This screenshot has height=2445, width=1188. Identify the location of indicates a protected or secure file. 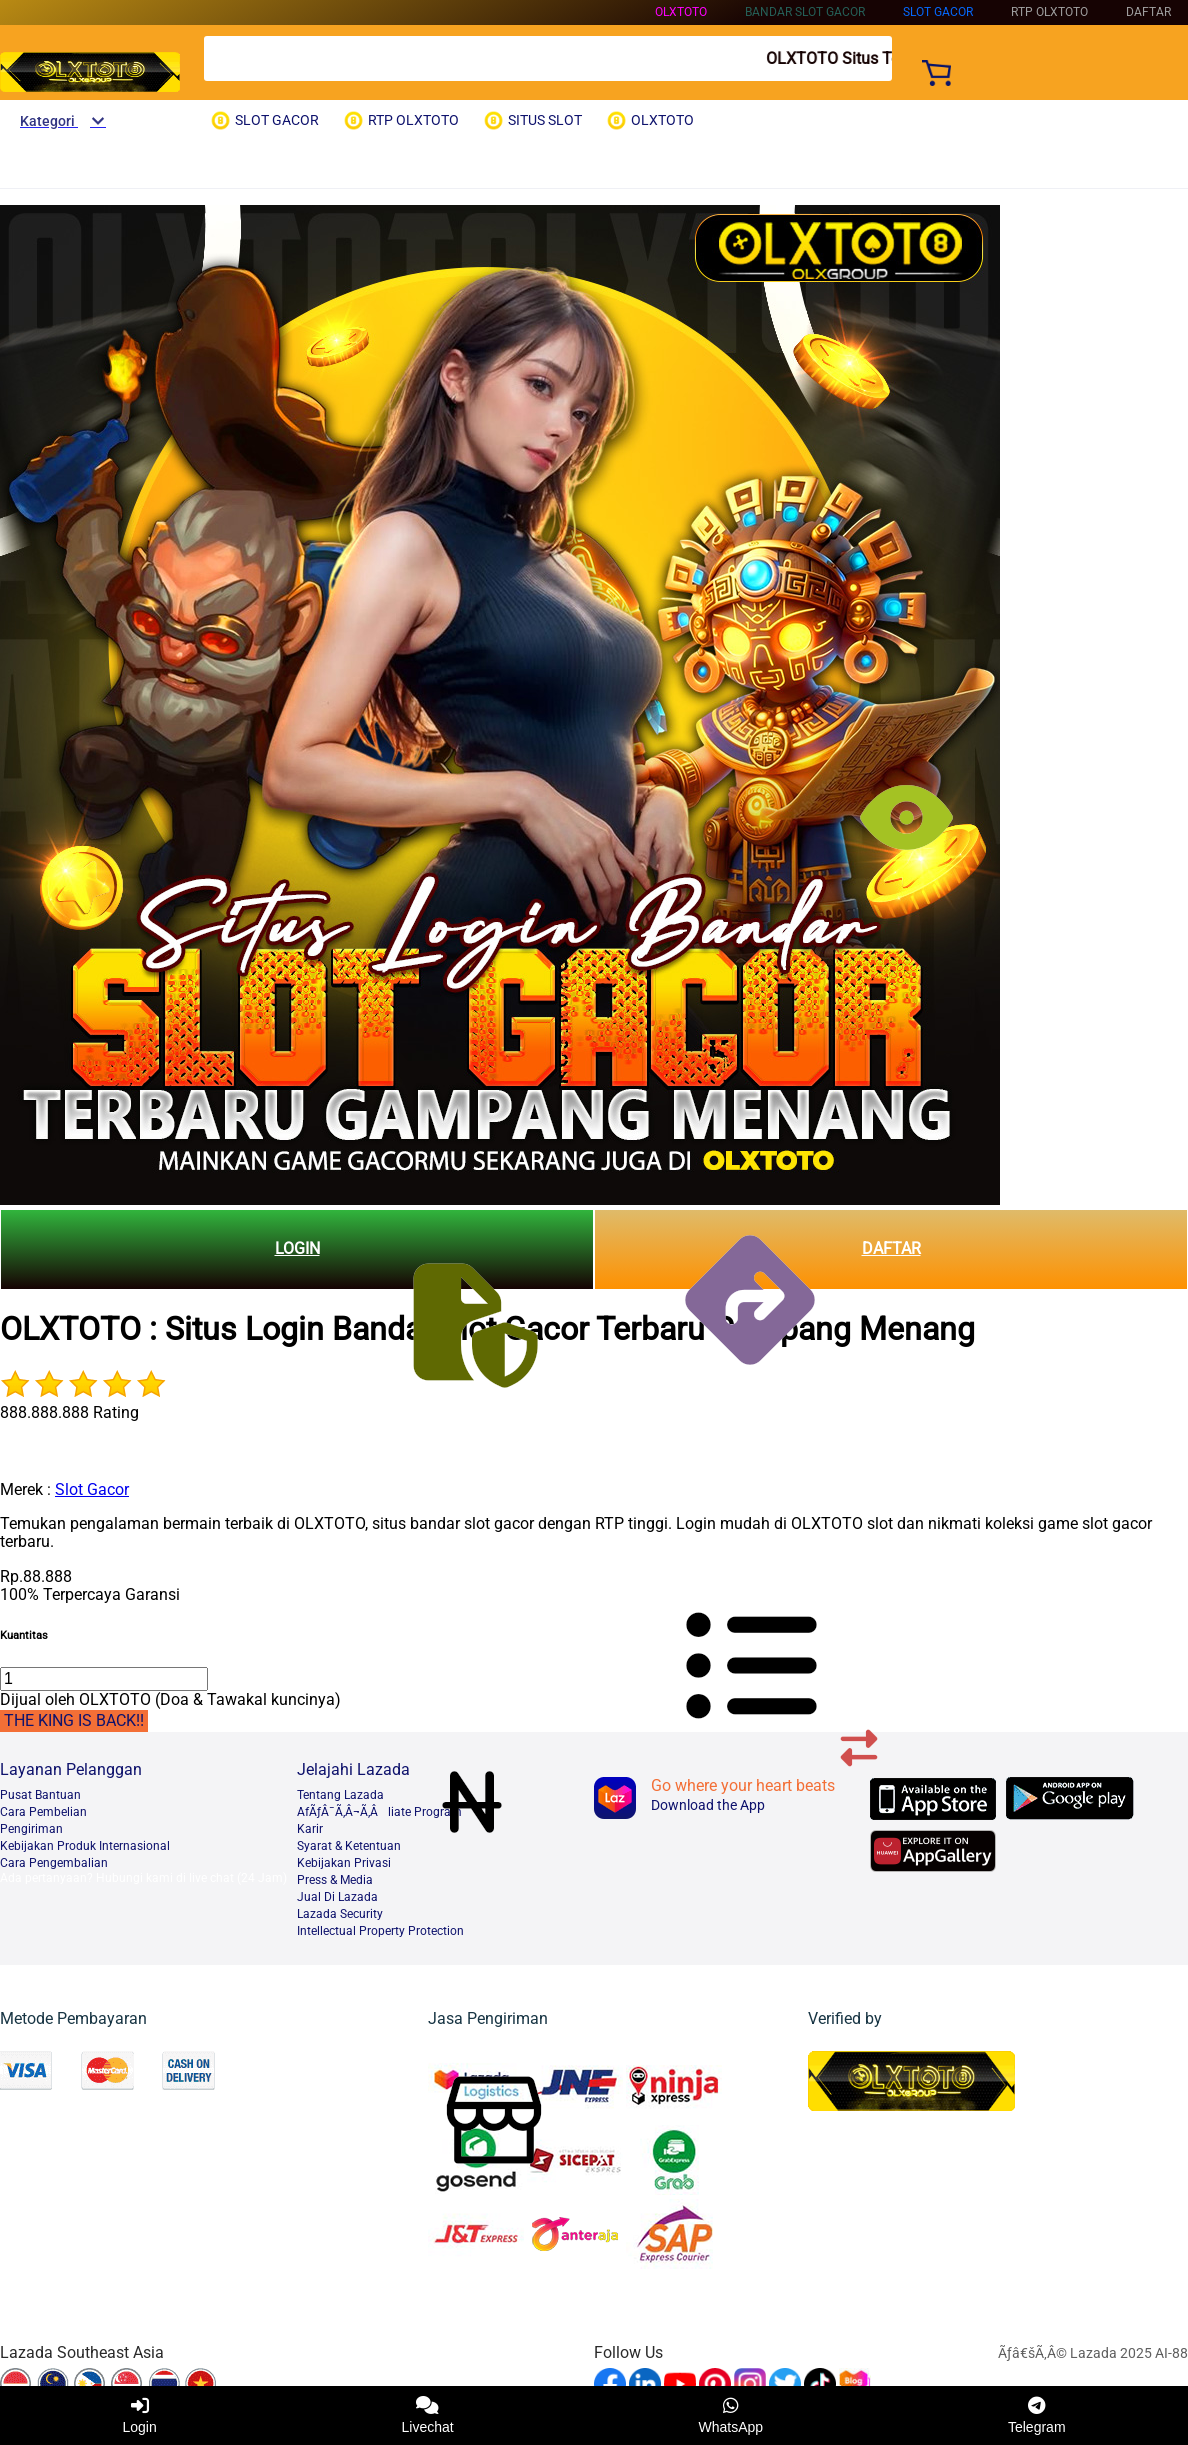
(472, 1322).